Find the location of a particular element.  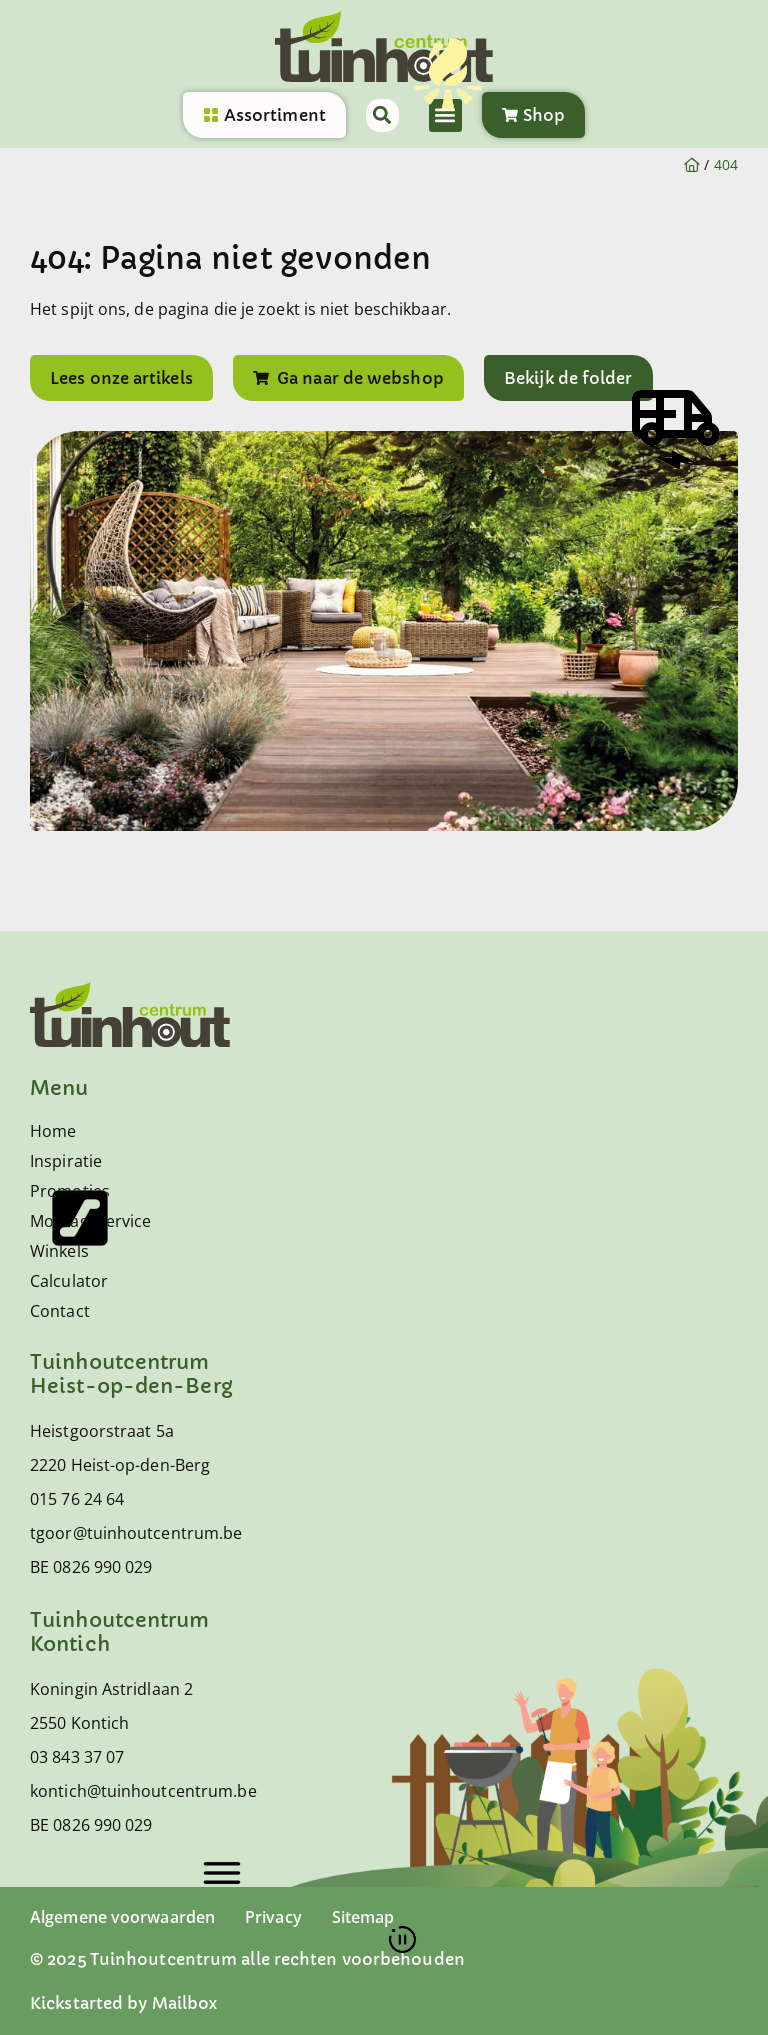

indicates escalator access nearby is located at coordinates (80, 1218).